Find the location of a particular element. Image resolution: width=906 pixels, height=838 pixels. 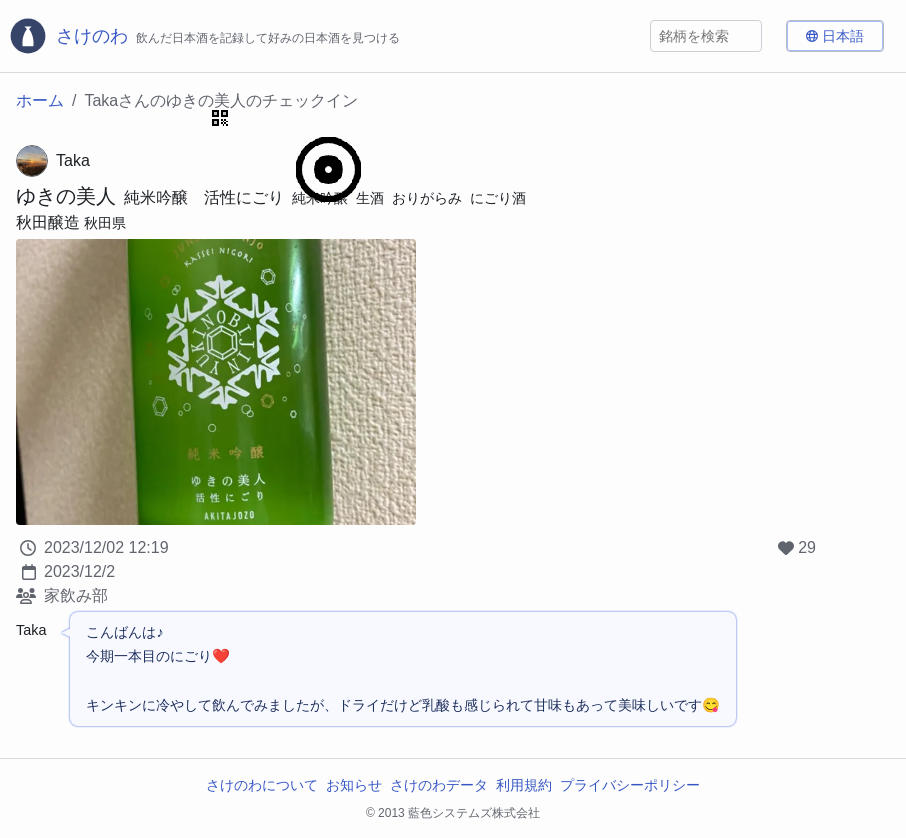

scan or generate a QR code is located at coordinates (220, 118).